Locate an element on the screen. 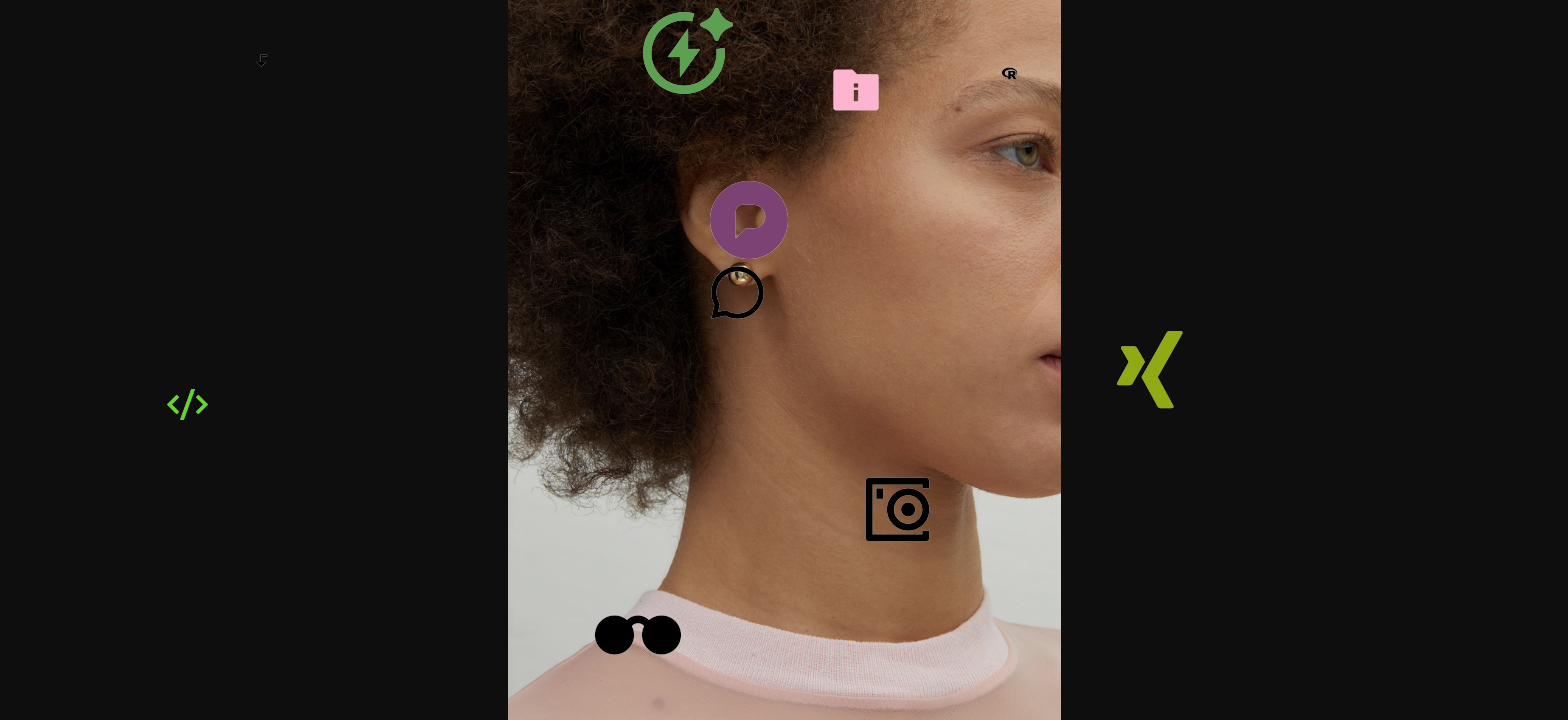 This screenshot has width=1568, height=720. enable reading mode is located at coordinates (638, 635).